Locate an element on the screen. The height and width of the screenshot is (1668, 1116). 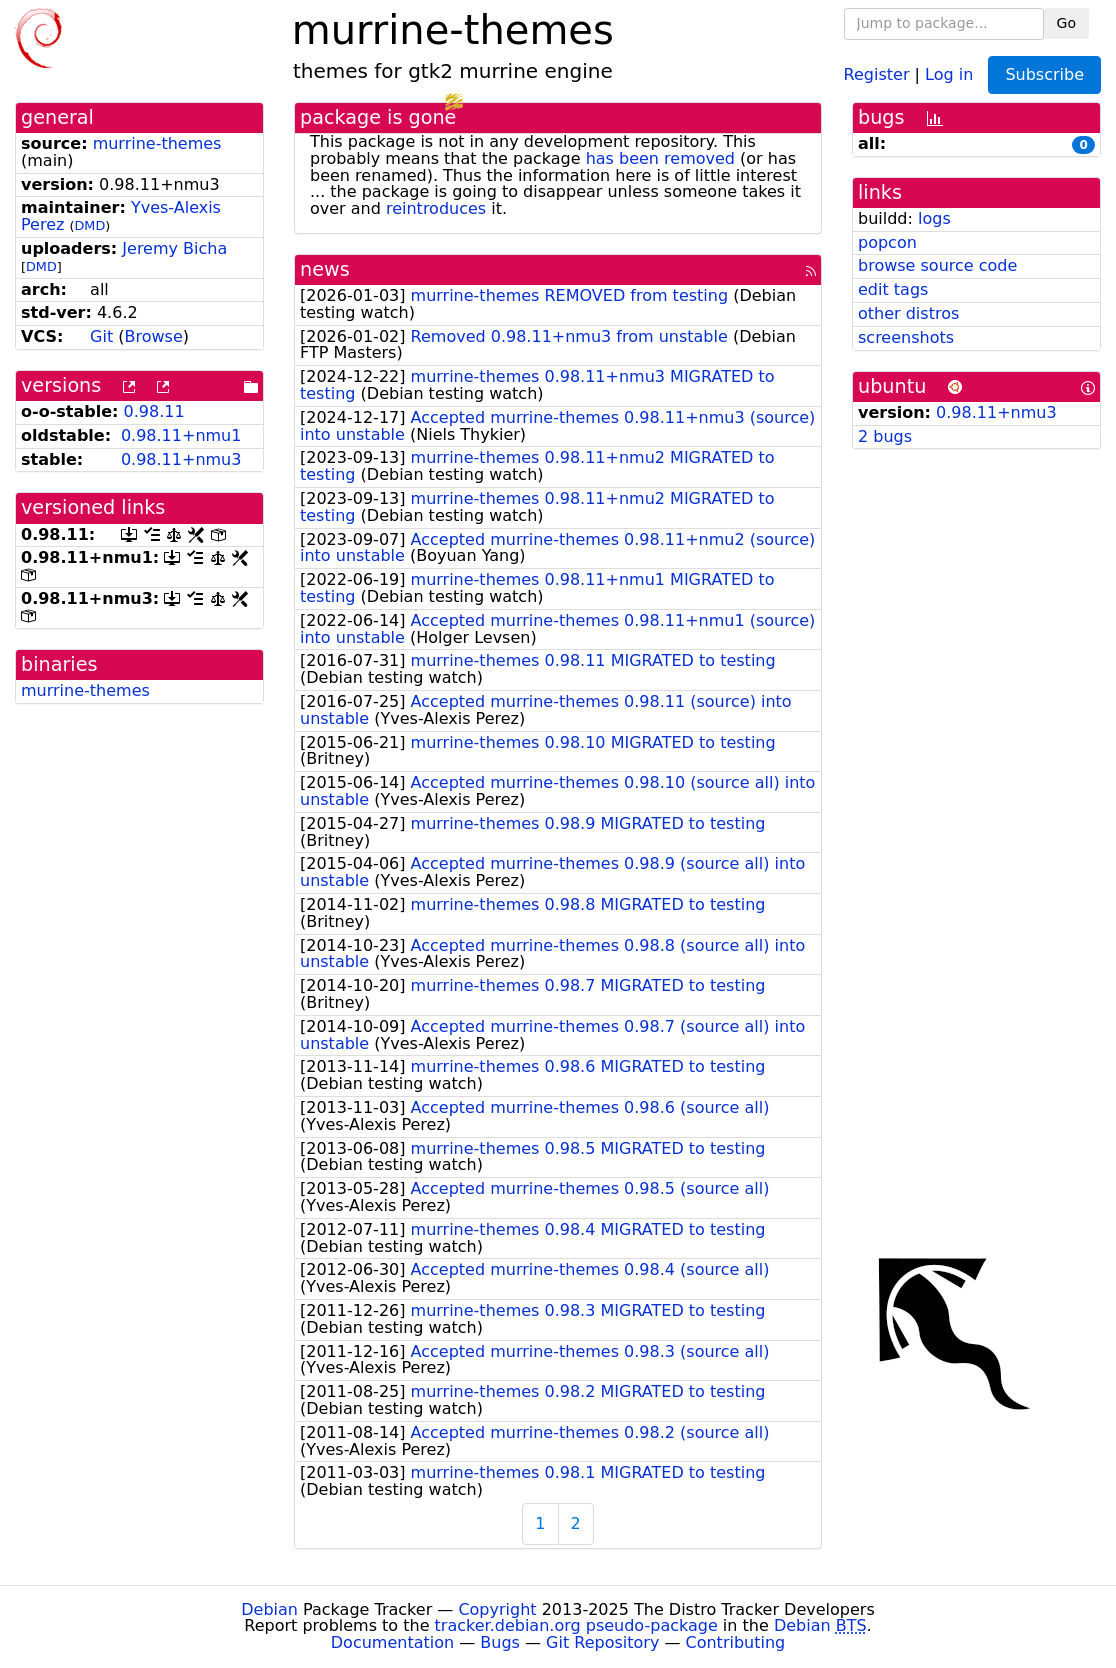
indicates signal interference or connection static is located at coordinates (454, 102).